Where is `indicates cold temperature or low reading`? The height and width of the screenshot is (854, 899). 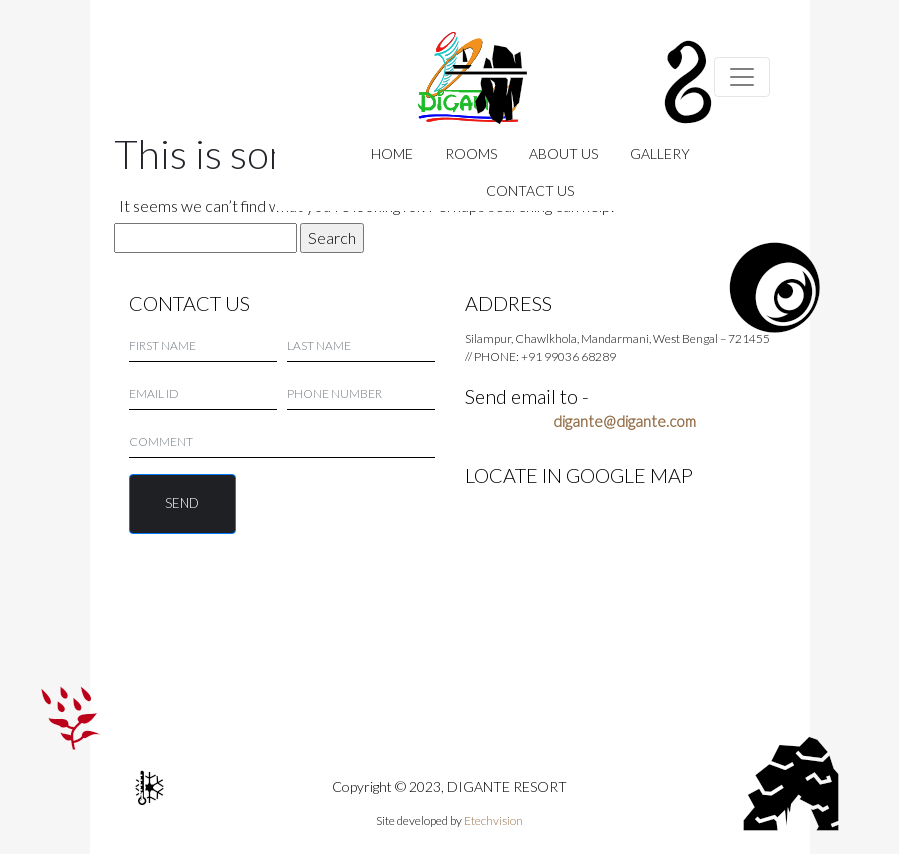
indicates cold temperature or low reading is located at coordinates (149, 787).